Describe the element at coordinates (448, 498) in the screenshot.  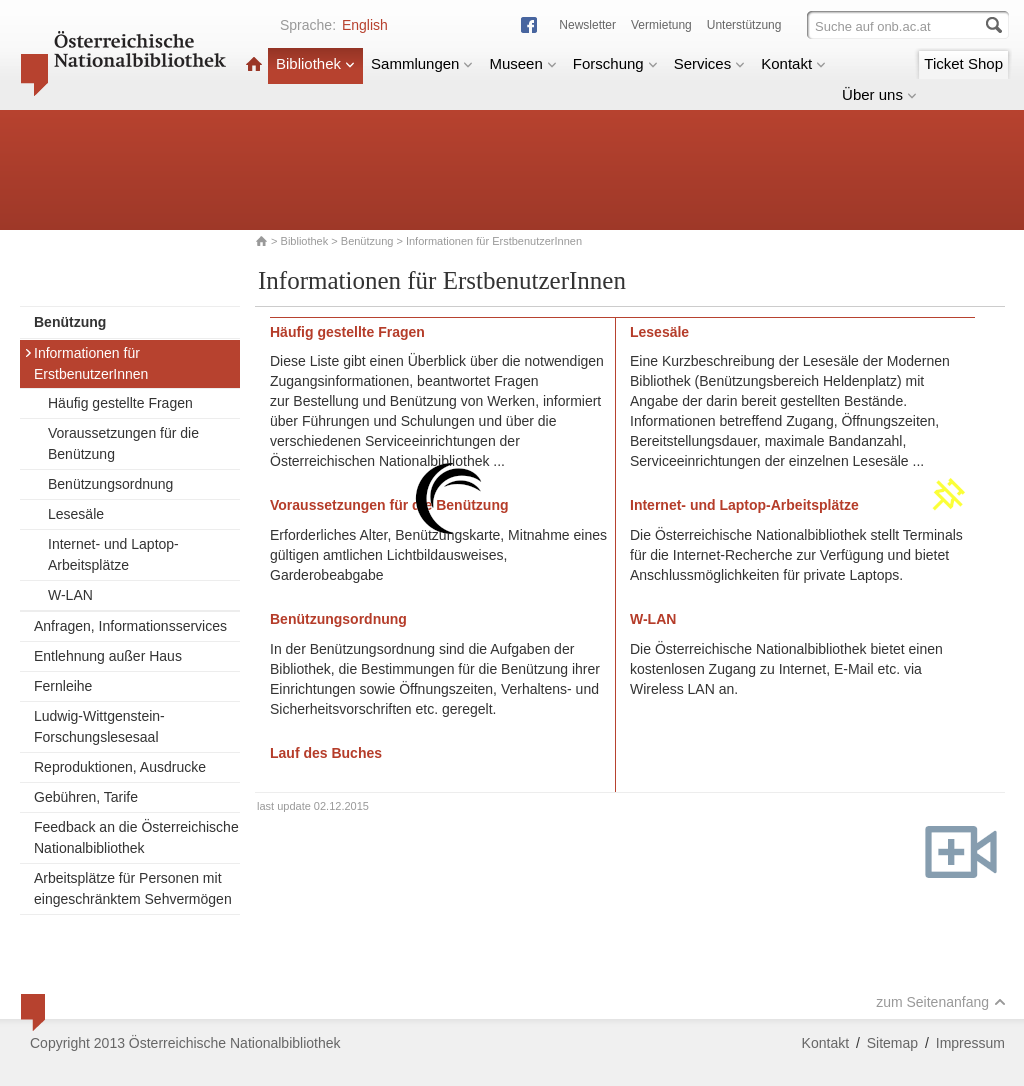
I see `akamai technologies company logo` at that location.